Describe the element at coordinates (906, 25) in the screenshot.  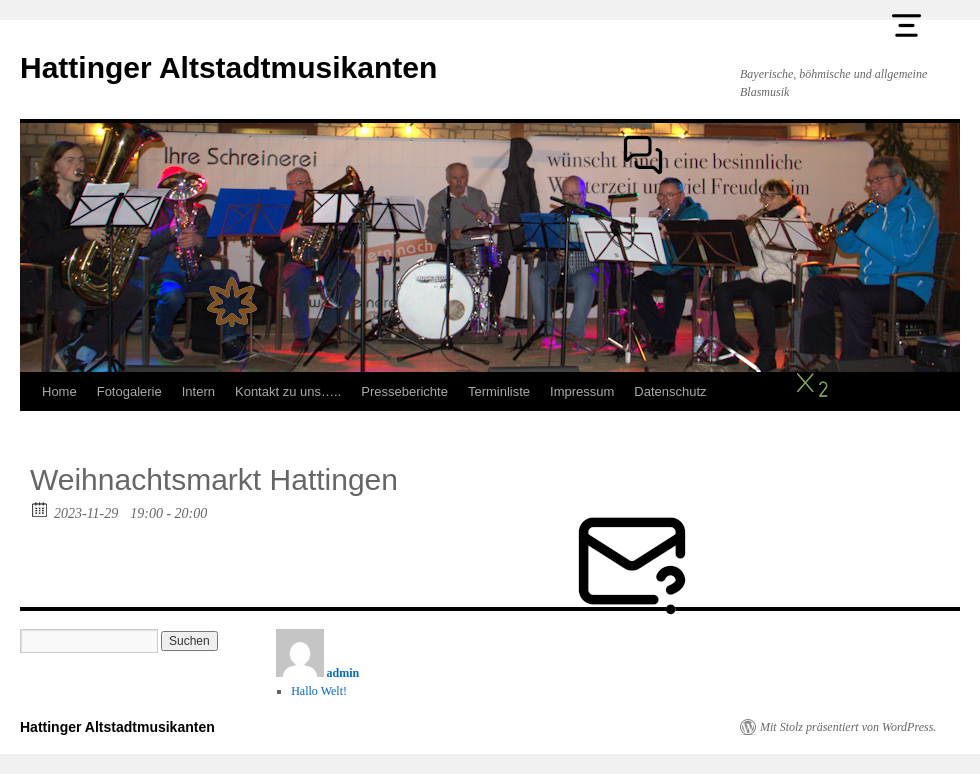
I see `center-align text or content` at that location.